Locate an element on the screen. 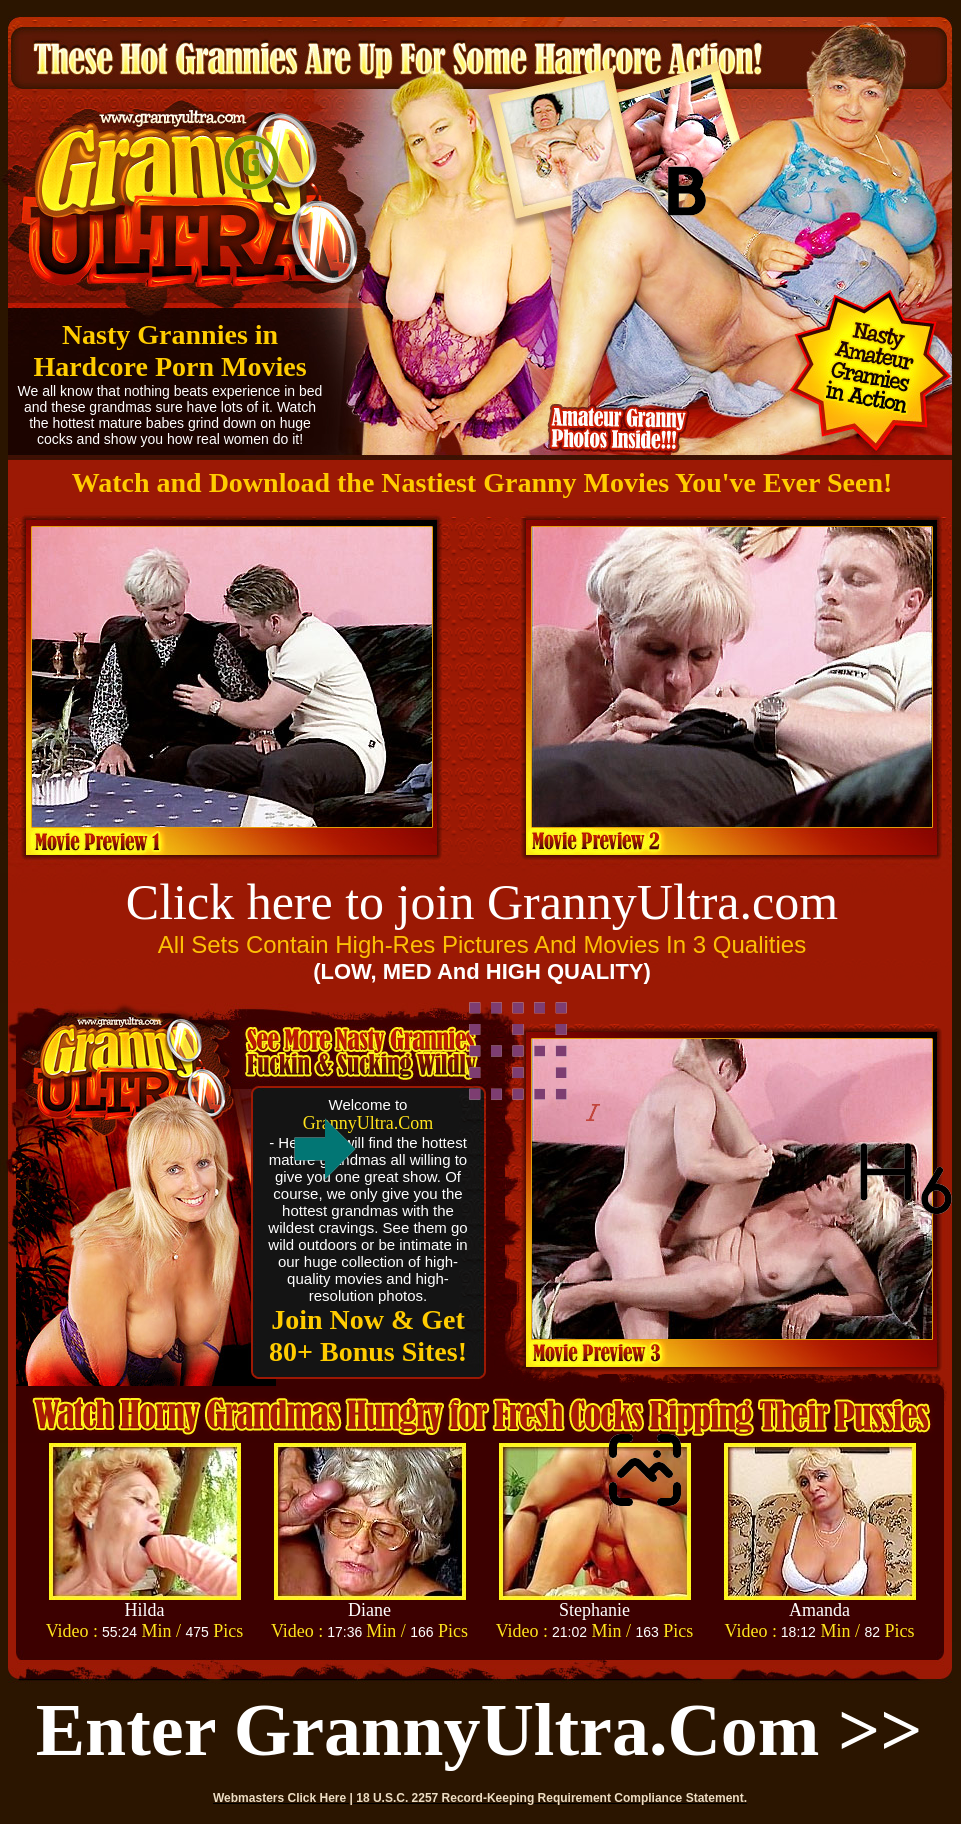 The width and height of the screenshot is (961, 1824). remove all borders from selected cells or elements is located at coordinates (518, 1051).